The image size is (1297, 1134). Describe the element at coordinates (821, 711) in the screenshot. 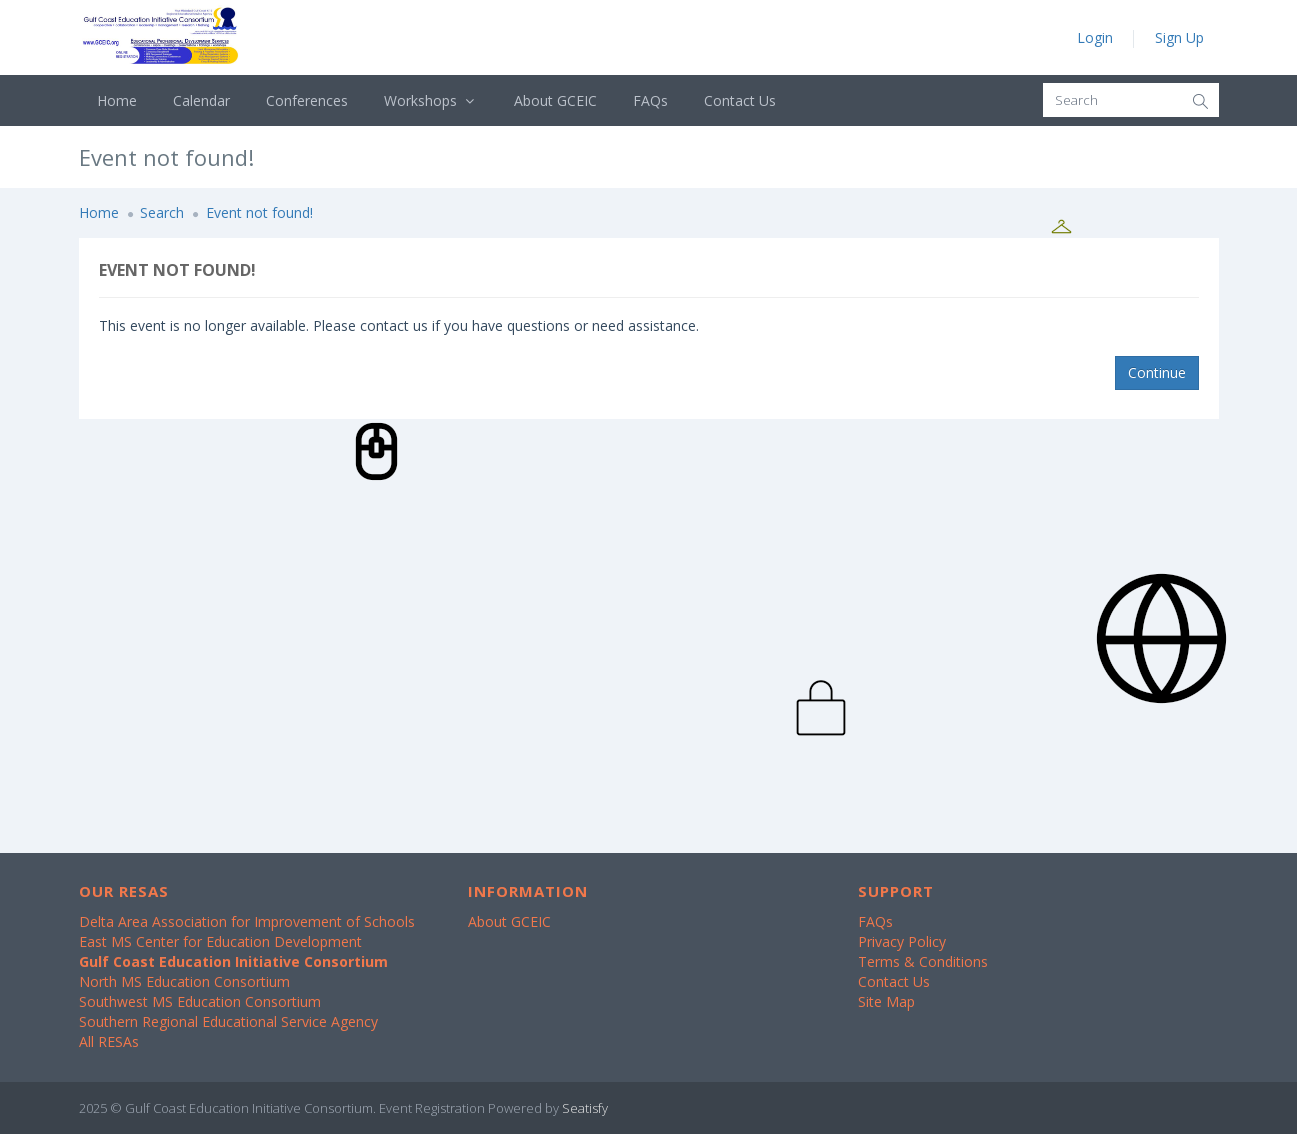

I see `lock or secure this item` at that location.